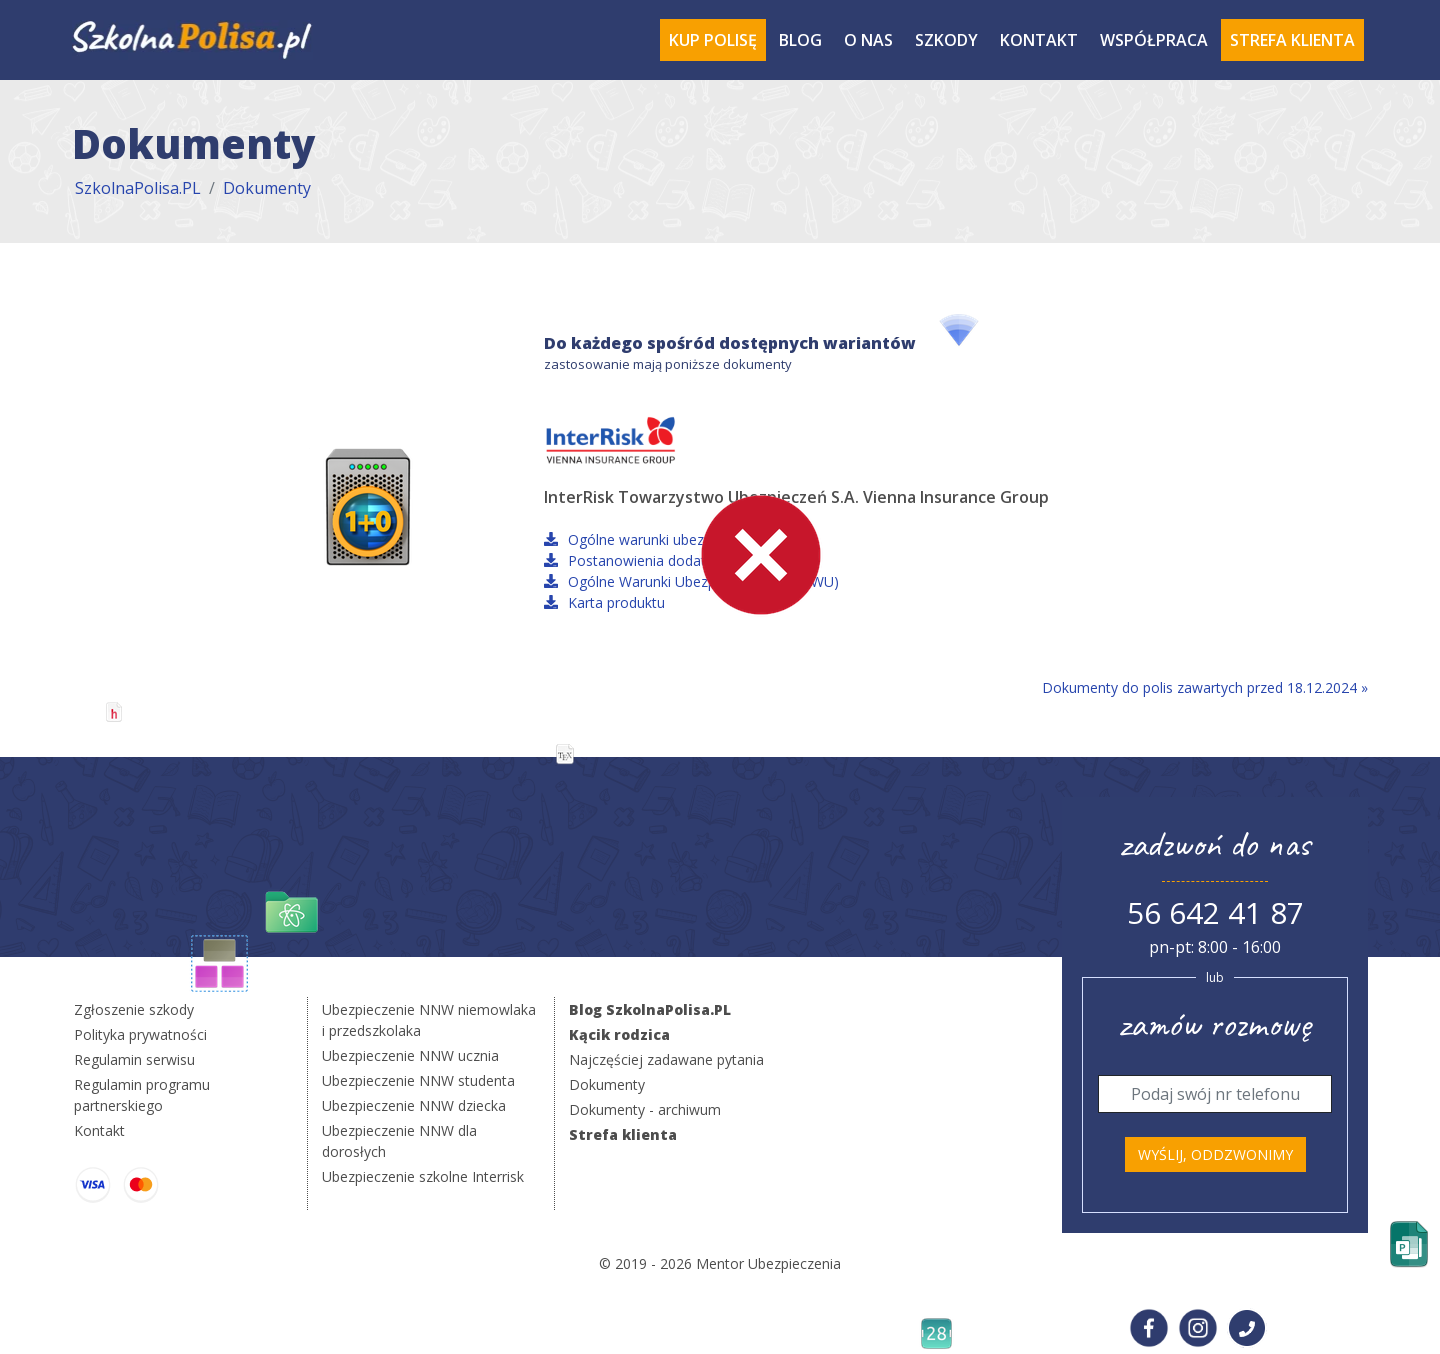 The height and width of the screenshot is (1354, 1440). What do you see at coordinates (114, 712) in the screenshot?
I see `c/c++ header file` at bounding box center [114, 712].